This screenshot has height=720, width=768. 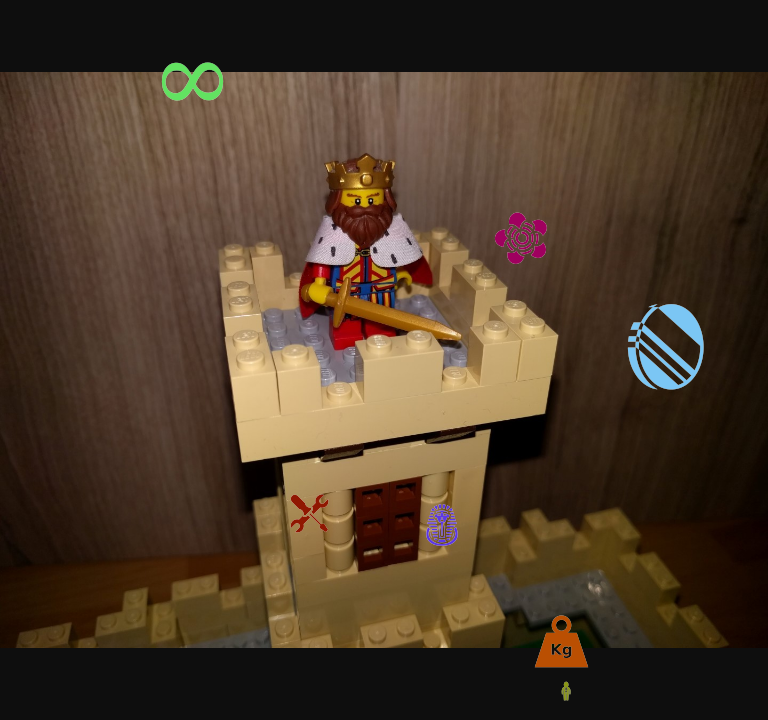 What do you see at coordinates (667, 347) in the screenshot?
I see `represents a coin or currency item in-game` at bounding box center [667, 347].